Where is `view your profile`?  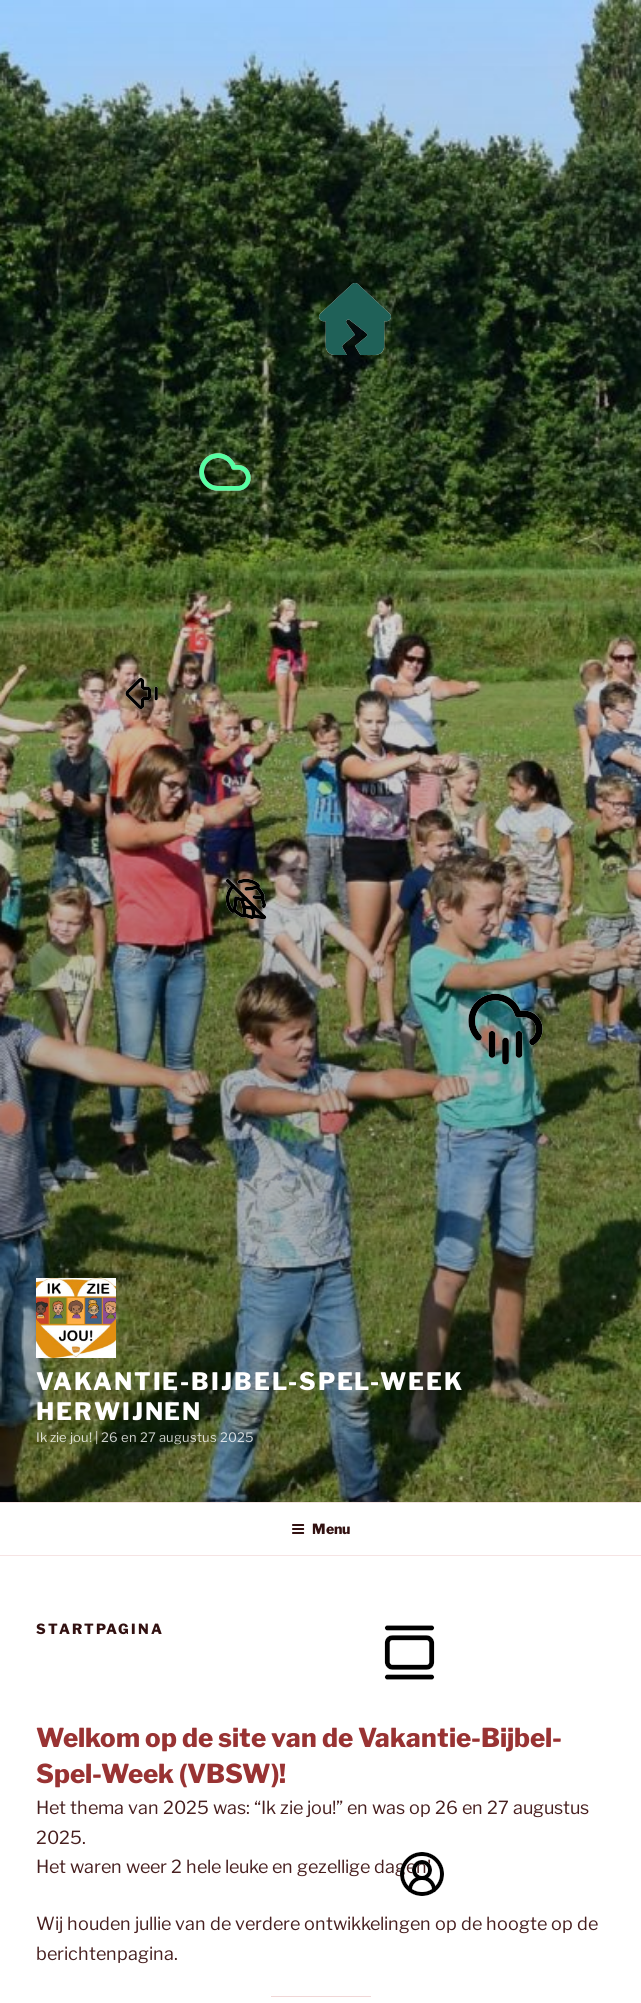 view your profile is located at coordinates (422, 1874).